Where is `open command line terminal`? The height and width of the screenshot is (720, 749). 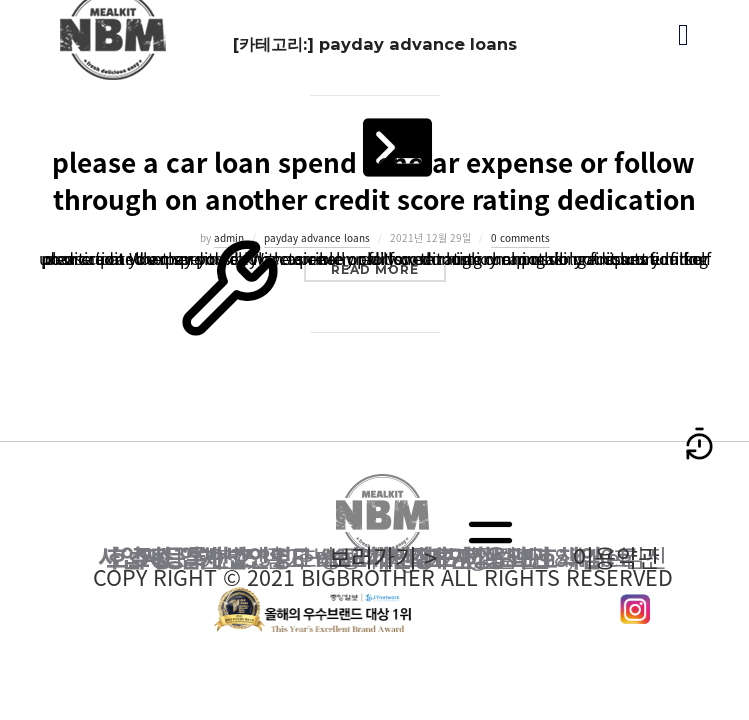
open command line terminal is located at coordinates (397, 147).